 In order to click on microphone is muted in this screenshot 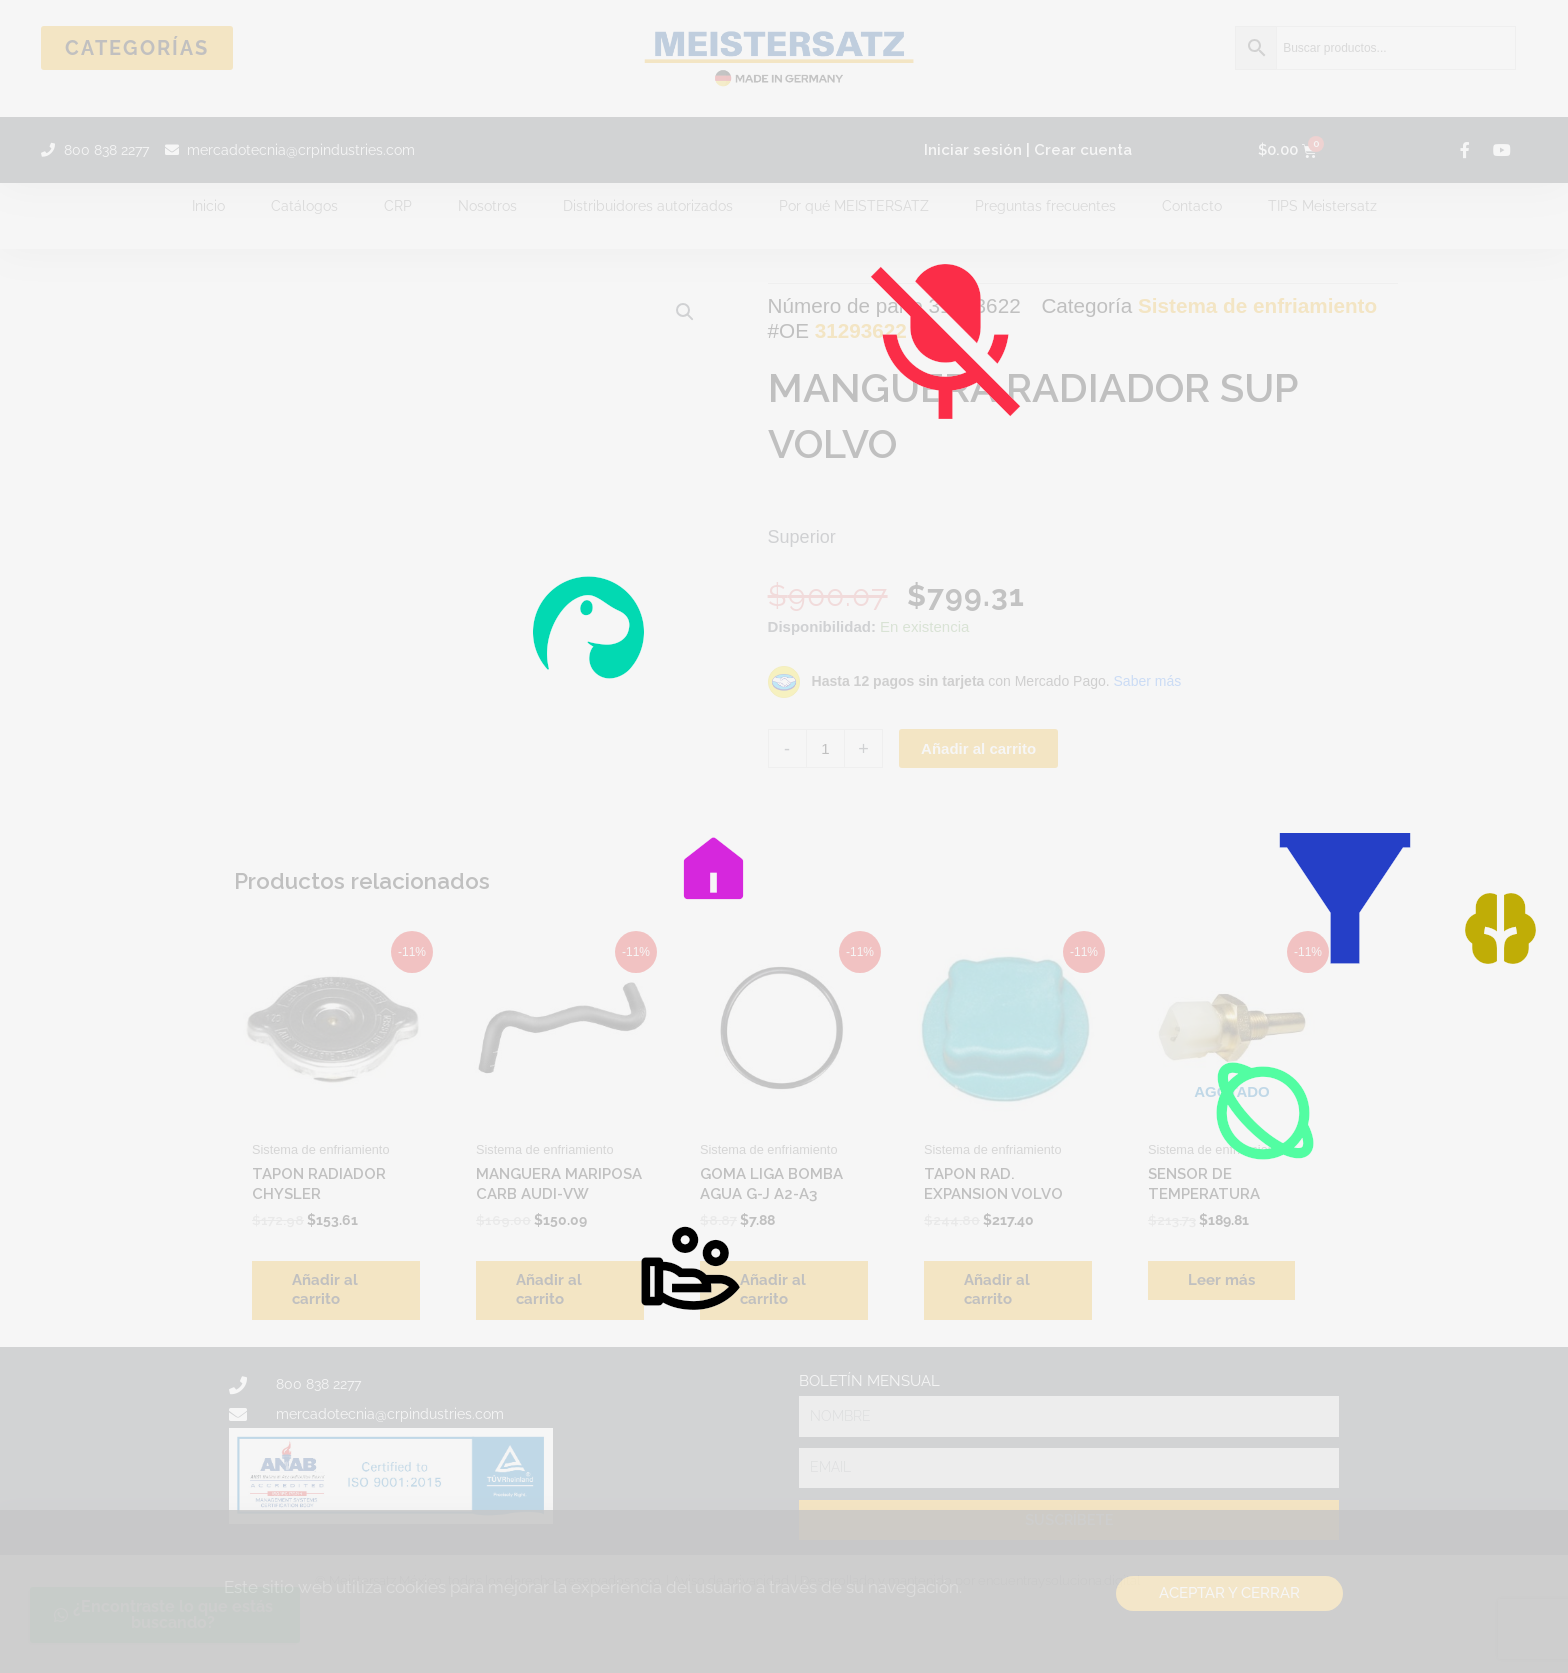, I will do `click(945, 341)`.